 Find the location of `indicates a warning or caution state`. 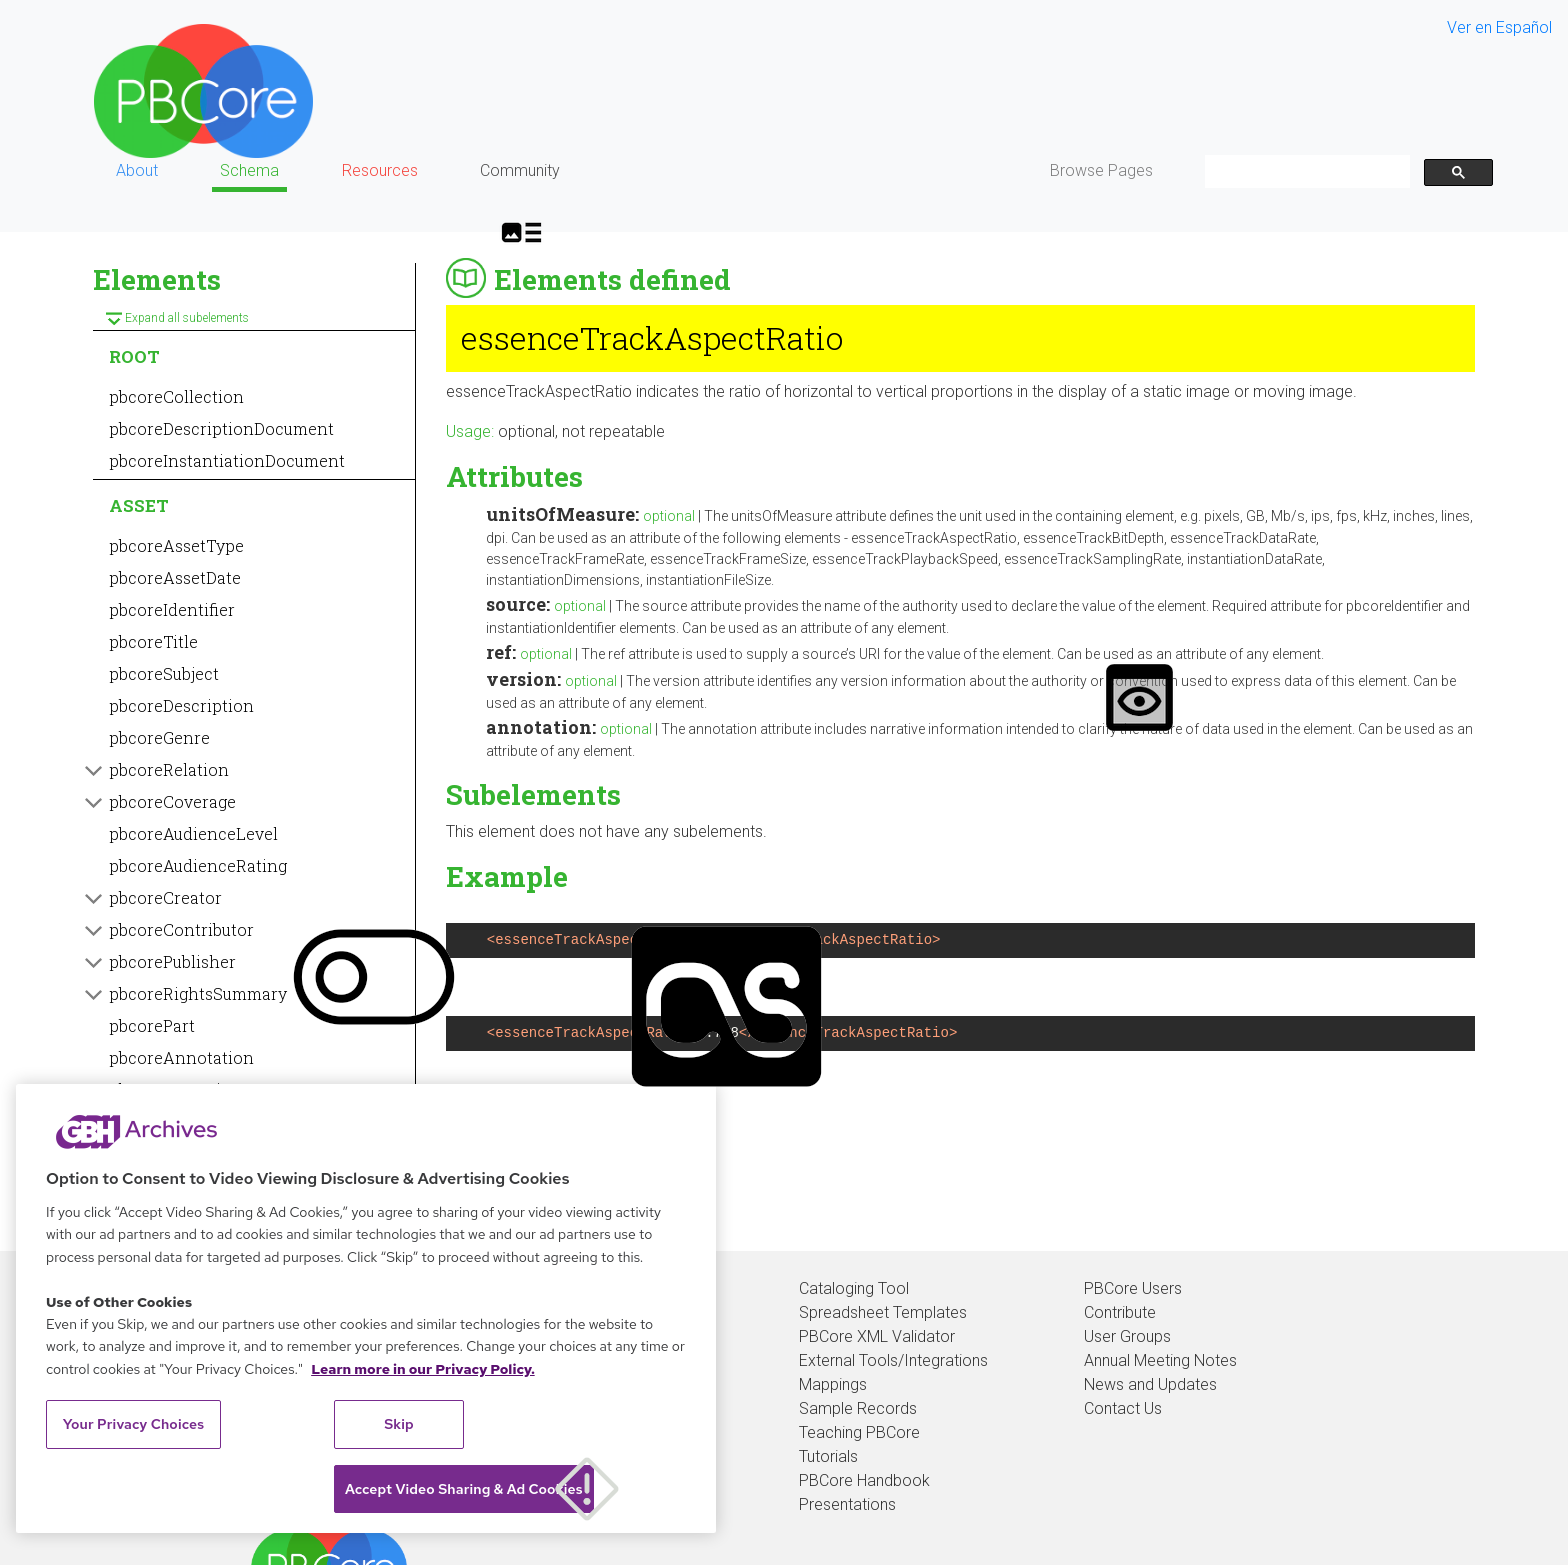

indicates a warning or caution state is located at coordinates (587, 1489).